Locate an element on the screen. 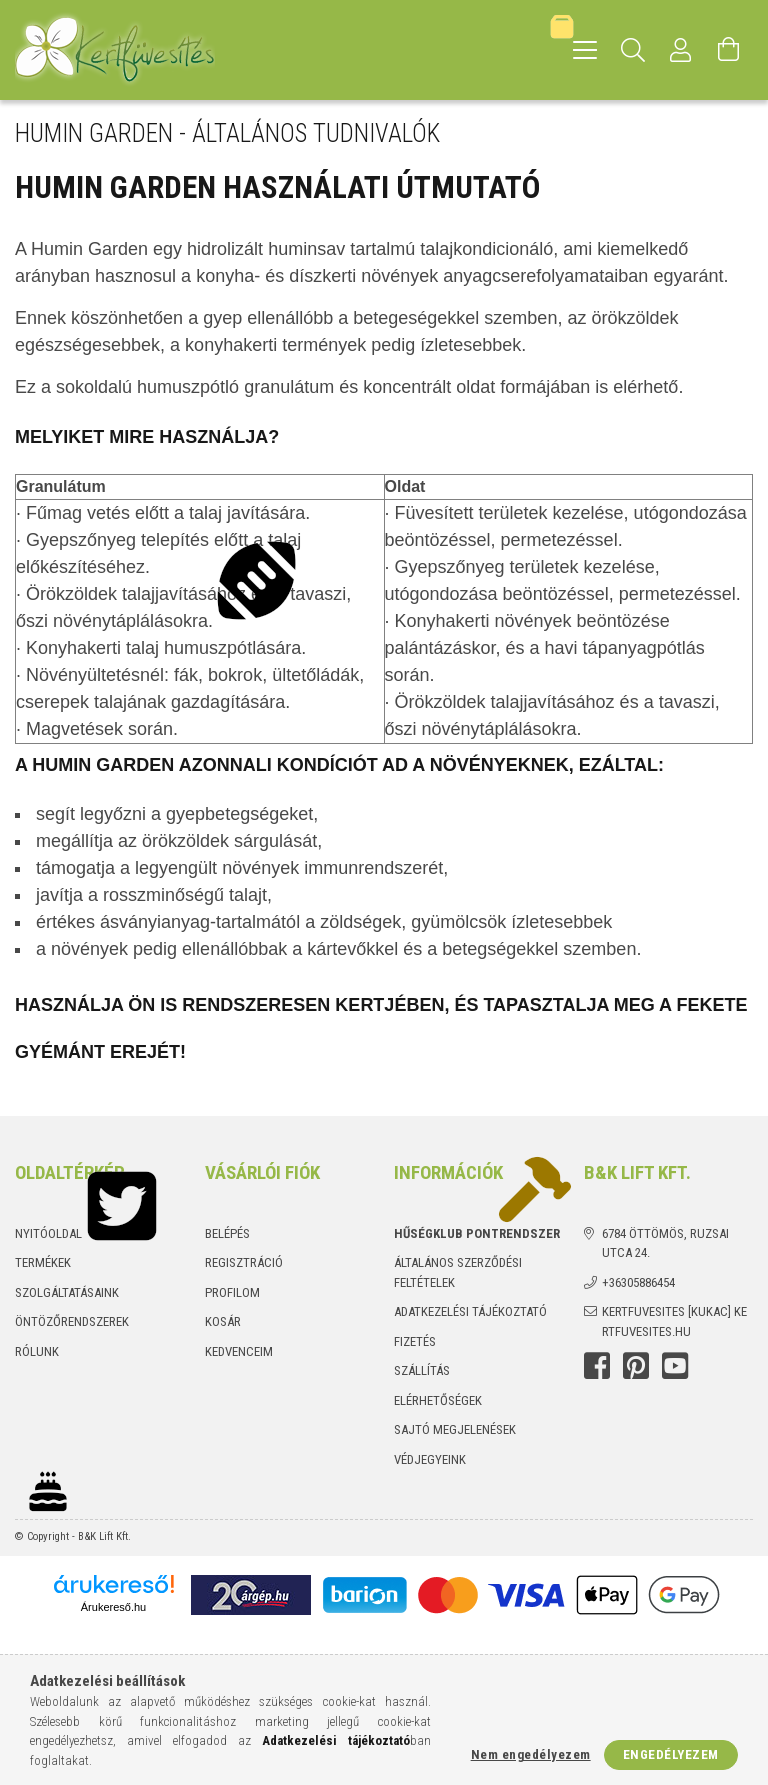 Image resolution: width=768 pixels, height=1785 pixels. share to Twitter is located at coordinates (122, 1206).